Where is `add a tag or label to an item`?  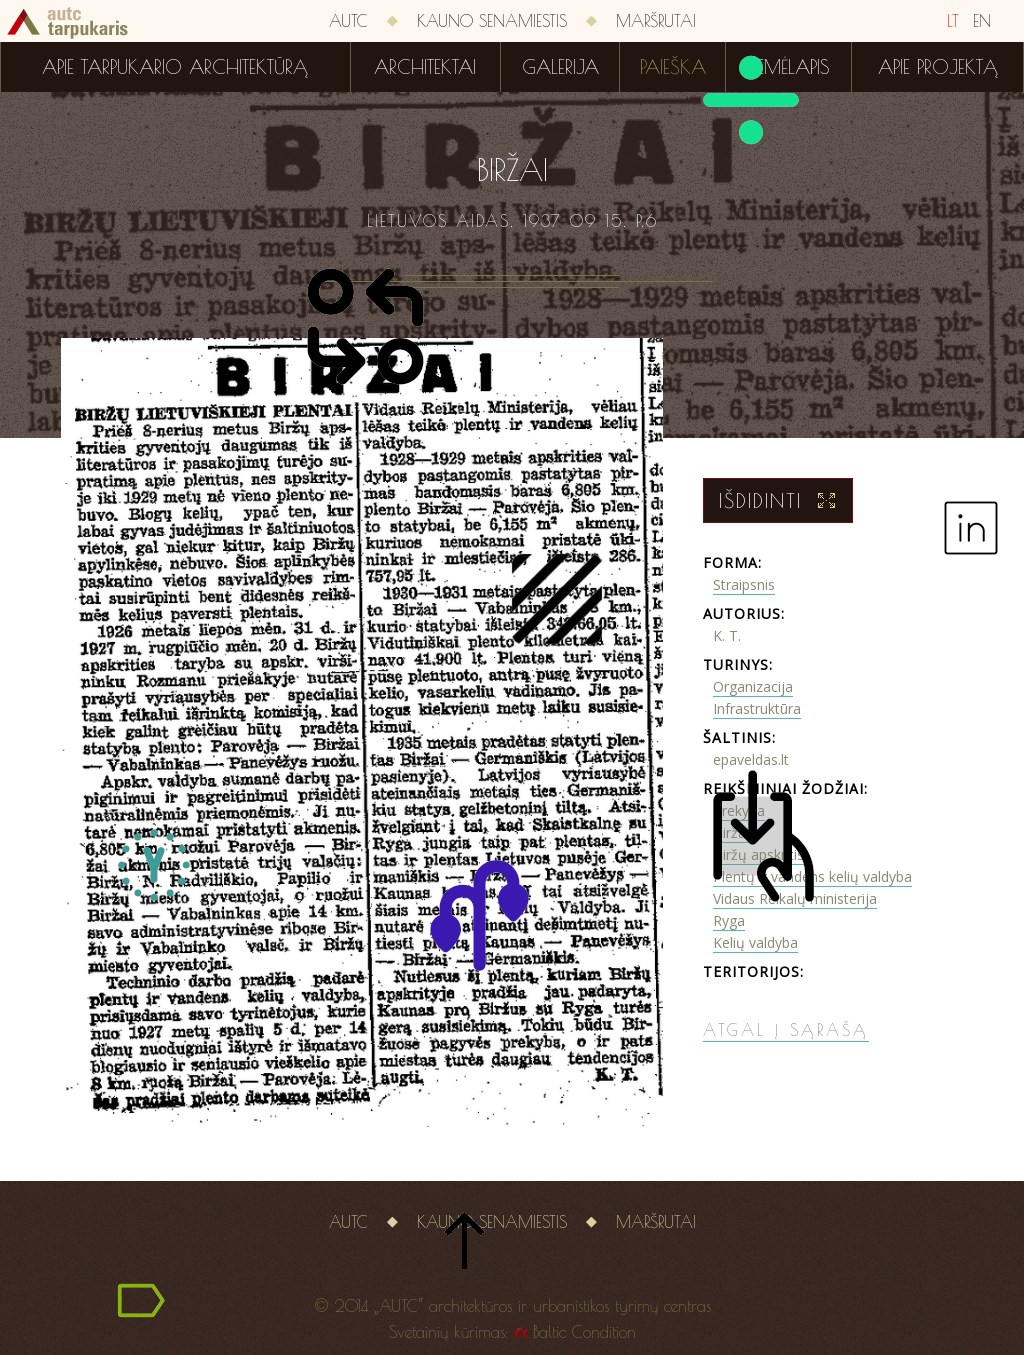 add a tag or label to an item is located at coordinates (139, 1300).